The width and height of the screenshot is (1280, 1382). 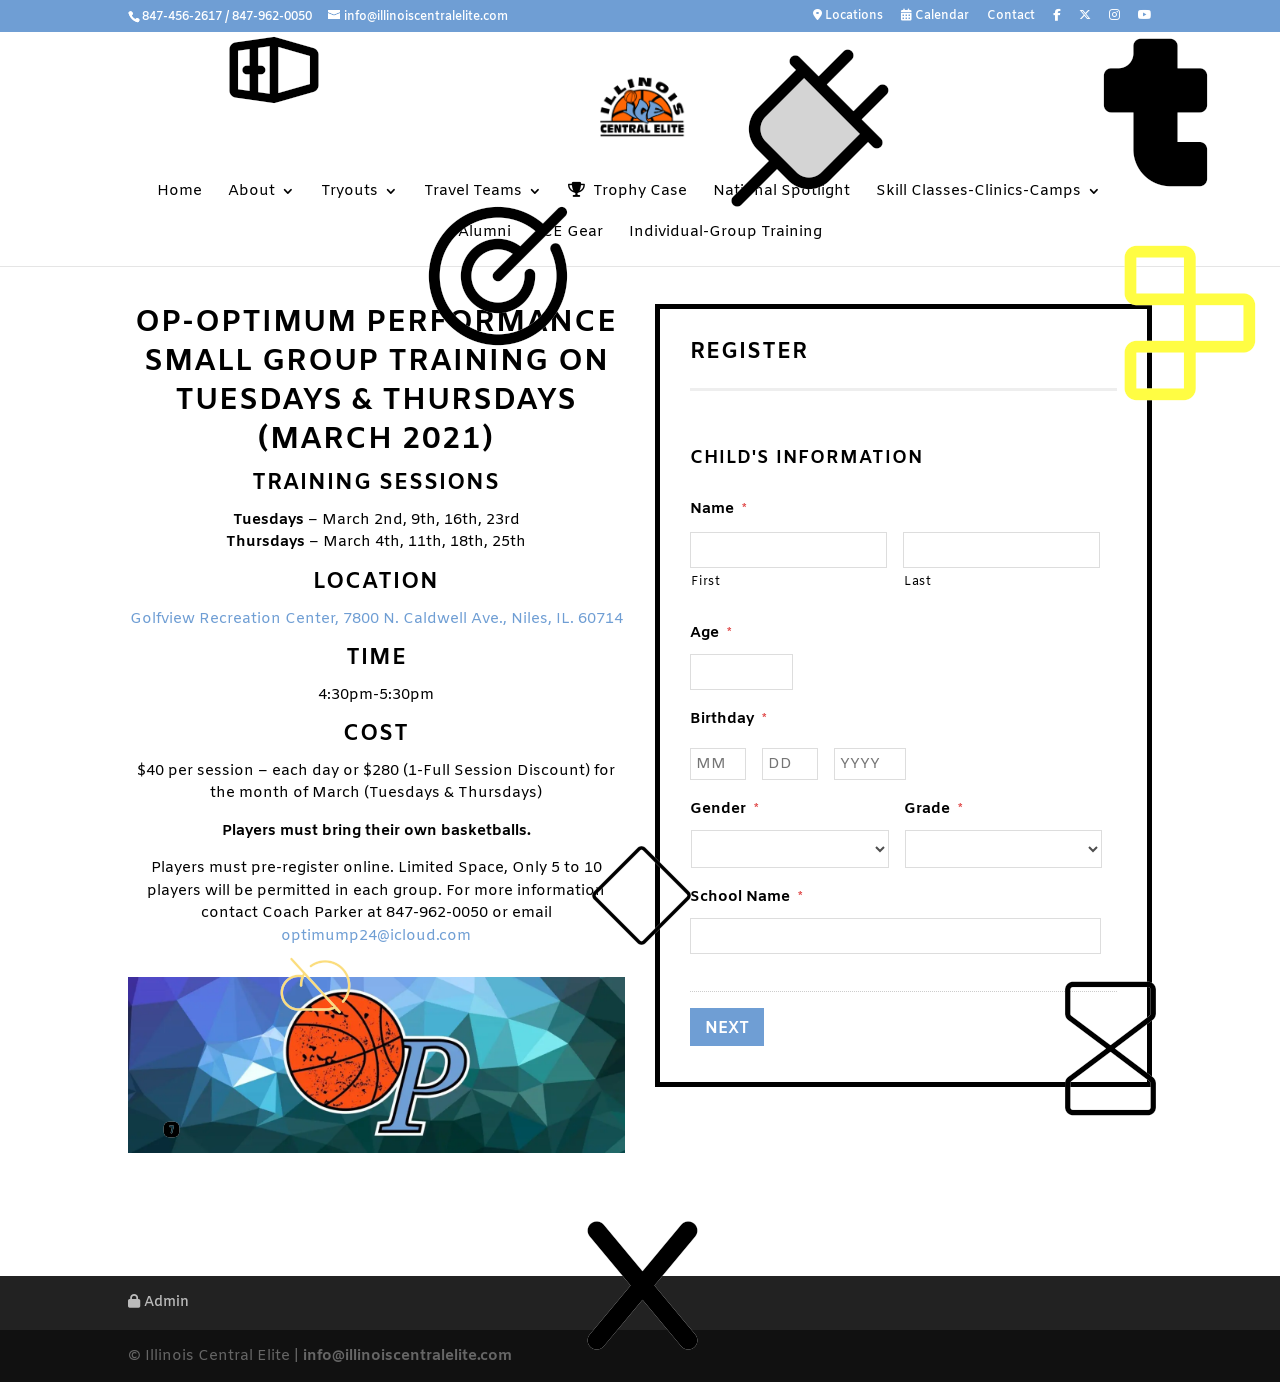 I want to click on indicates premium or exclusive content, so click(x=641, y=895).